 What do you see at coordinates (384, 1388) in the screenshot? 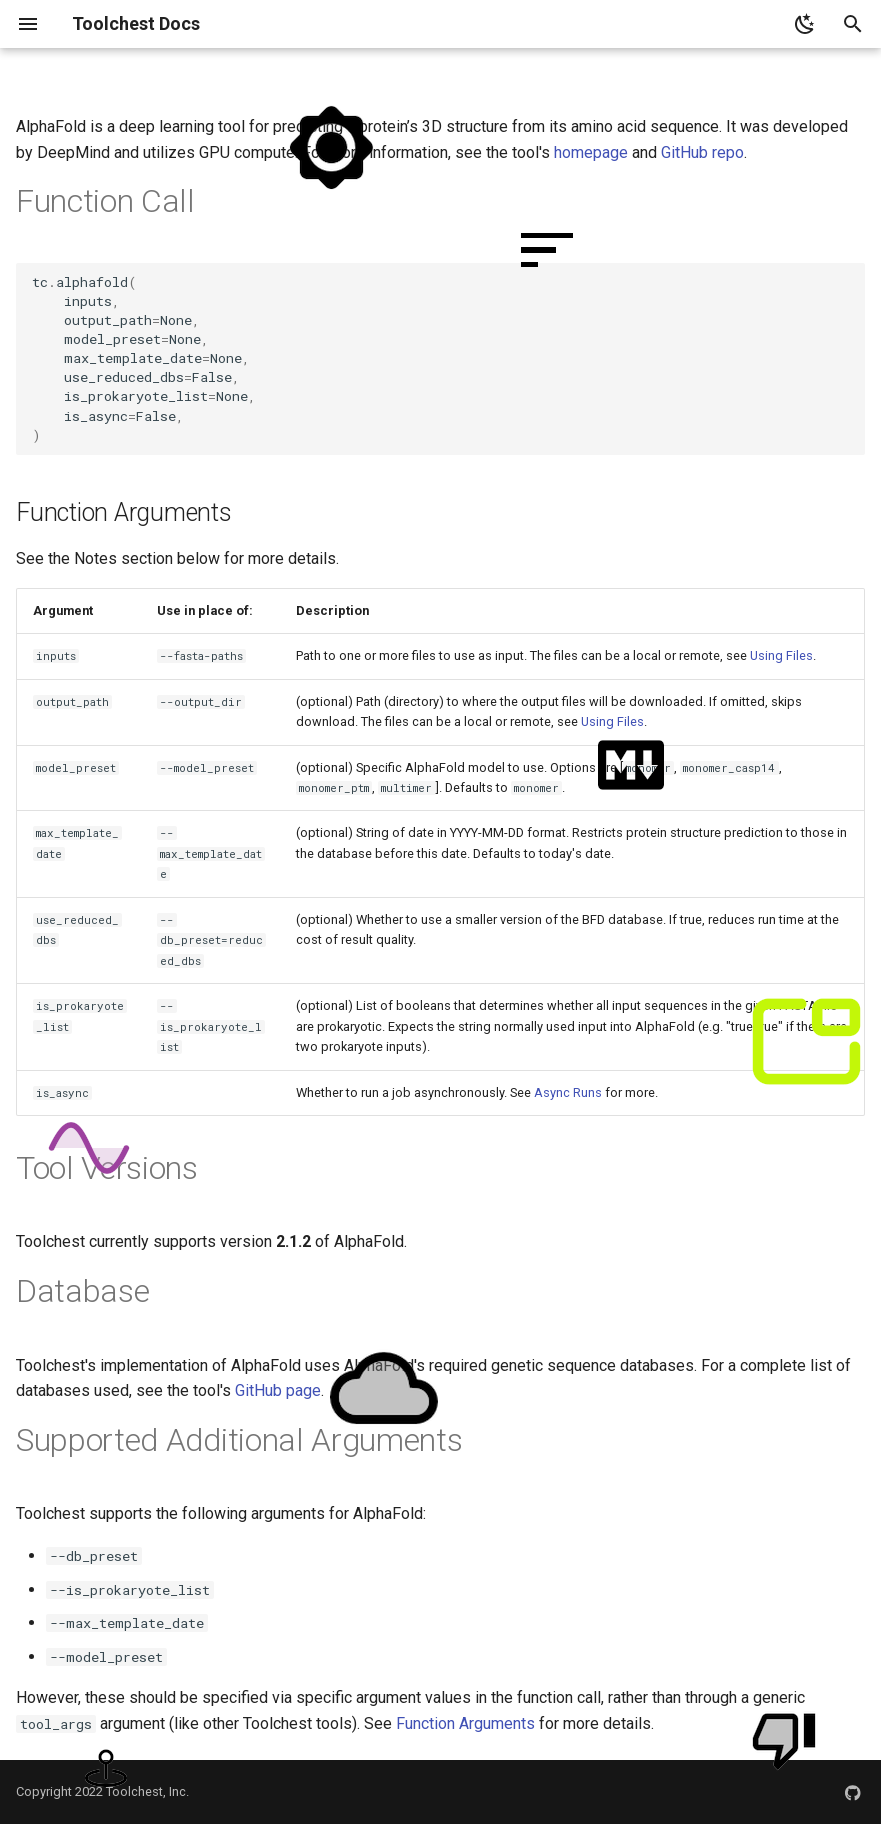
I see `view current weather conditions` at bounding box center [384, 1388].